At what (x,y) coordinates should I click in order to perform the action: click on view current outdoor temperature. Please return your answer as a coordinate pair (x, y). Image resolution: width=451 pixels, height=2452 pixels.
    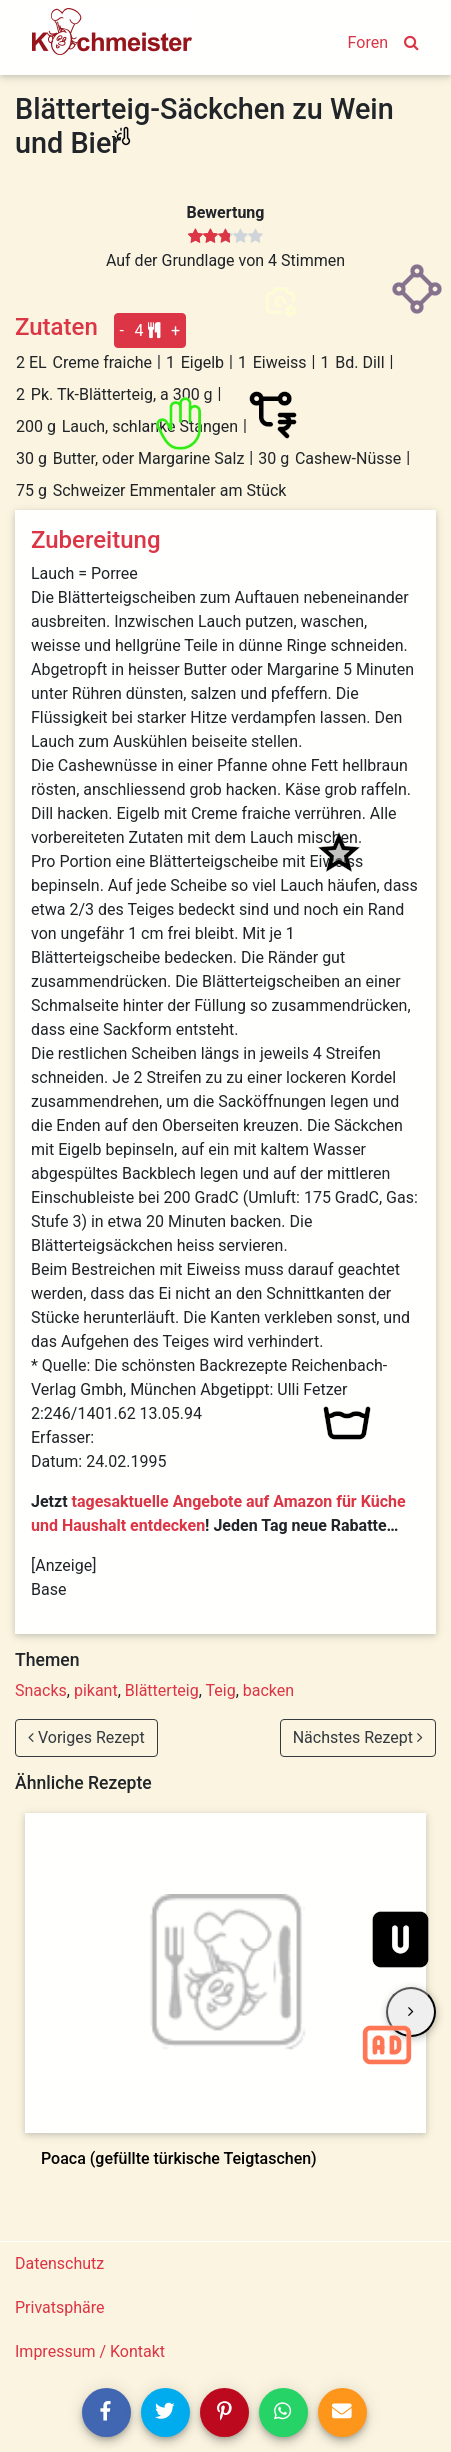
    Looking at the image, I should click on (121, 136).